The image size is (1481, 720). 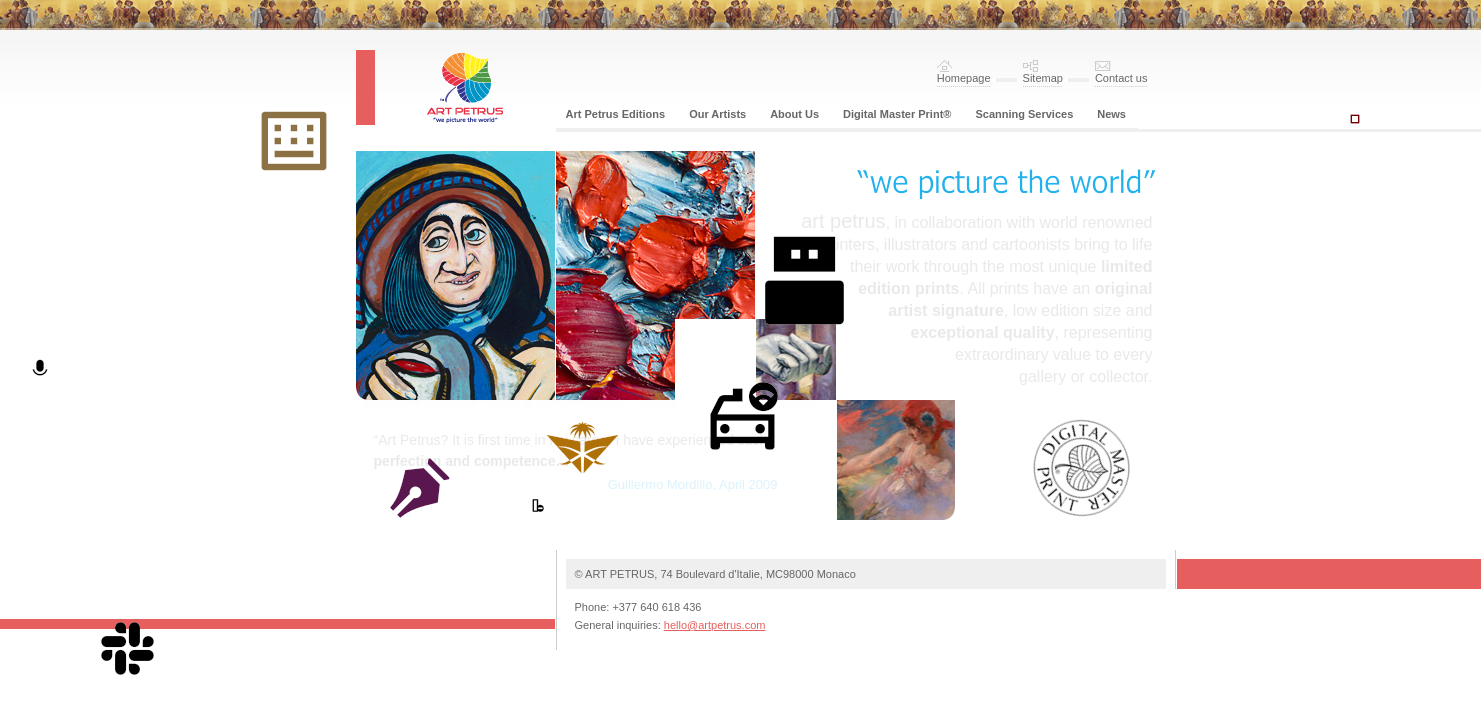 What do you see at coordinates (127, 648) in the screenshot?
I see `open Slack messaging app` at bounding box center [127, 648].